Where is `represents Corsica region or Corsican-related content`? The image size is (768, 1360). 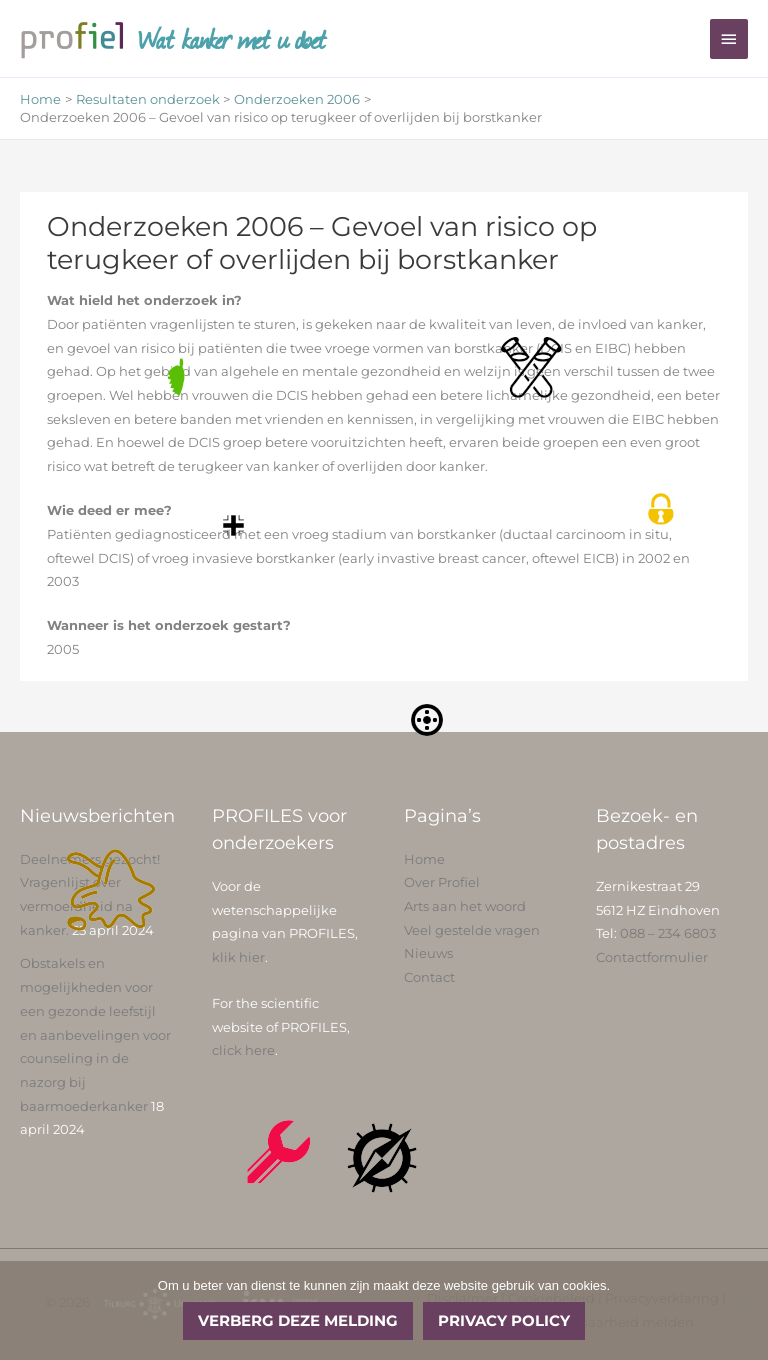 represents Corsica region or Corsican-related content is located at coordinates (176, 377).